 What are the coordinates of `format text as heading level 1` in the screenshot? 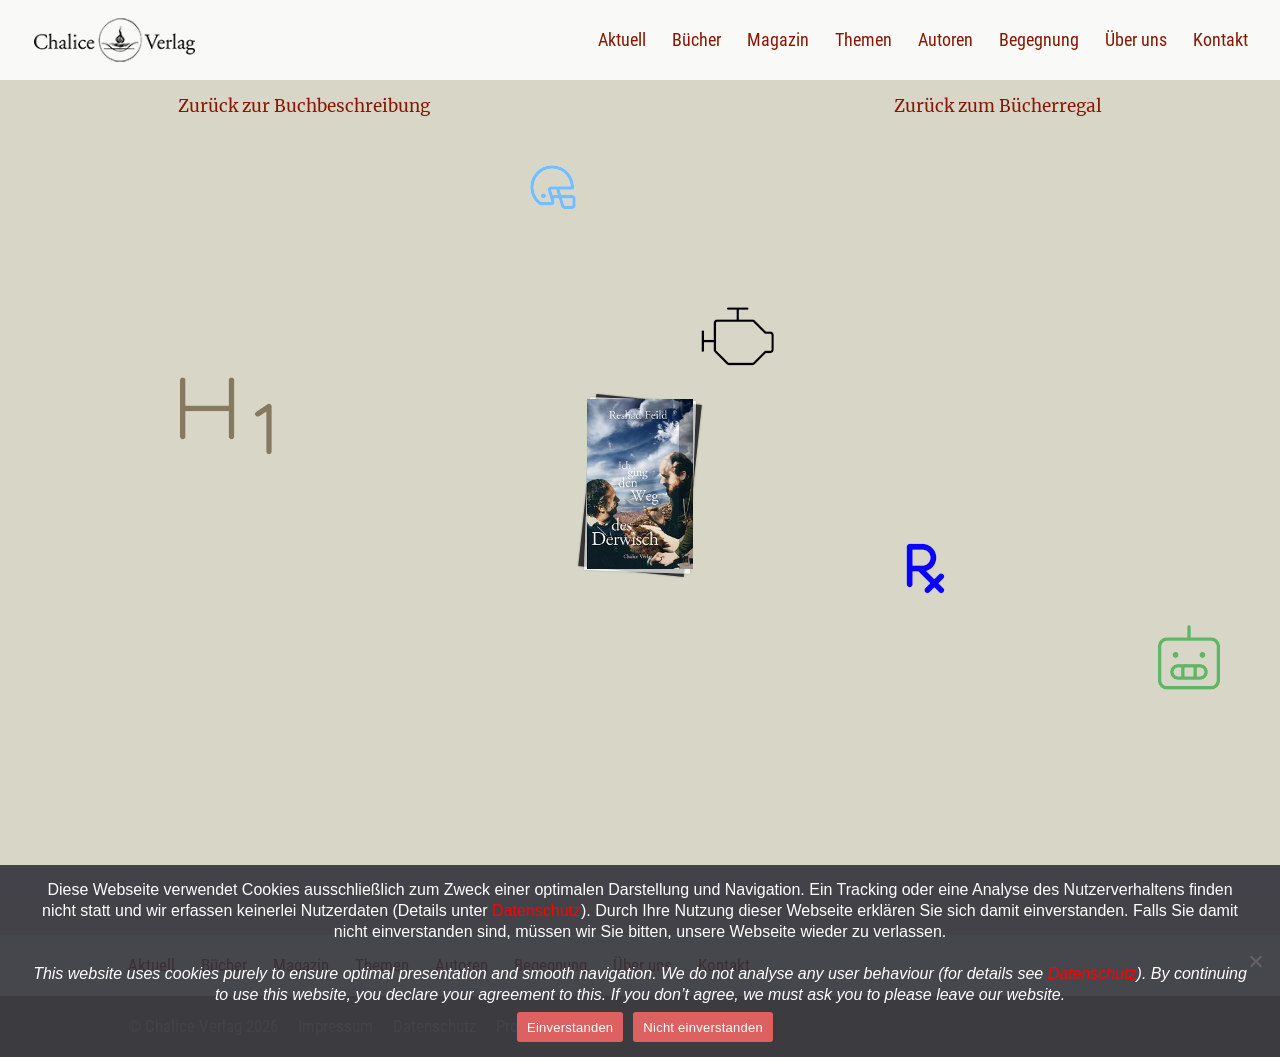 It's located at (224, 414).